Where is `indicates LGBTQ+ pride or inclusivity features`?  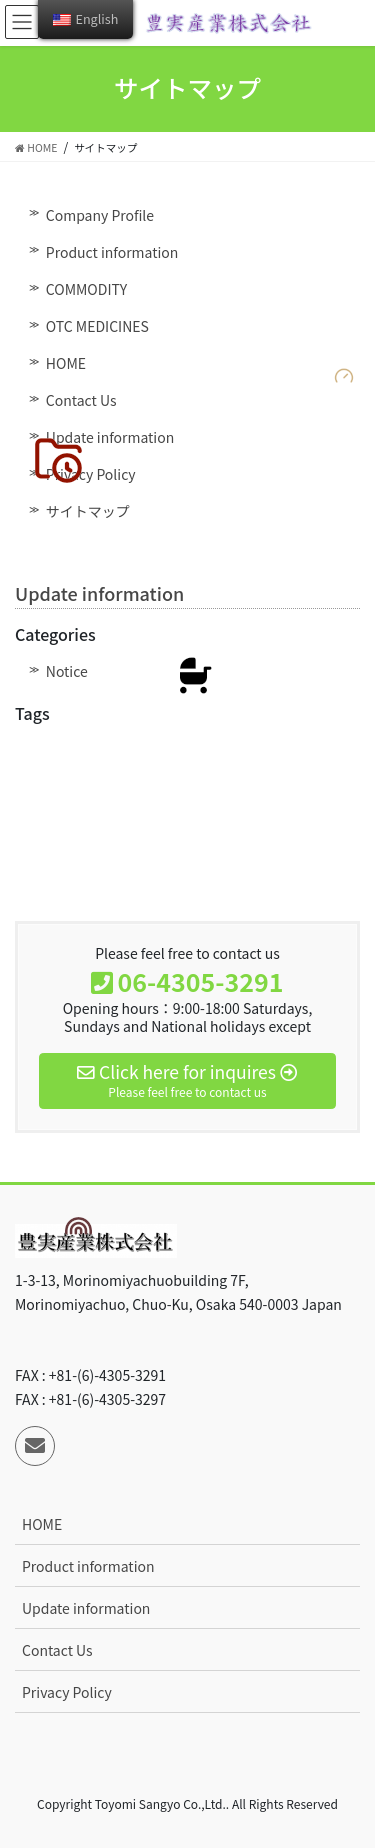
indicates LGBTQ+ pride or inclusivity features is located at coordinates (78, 1226).